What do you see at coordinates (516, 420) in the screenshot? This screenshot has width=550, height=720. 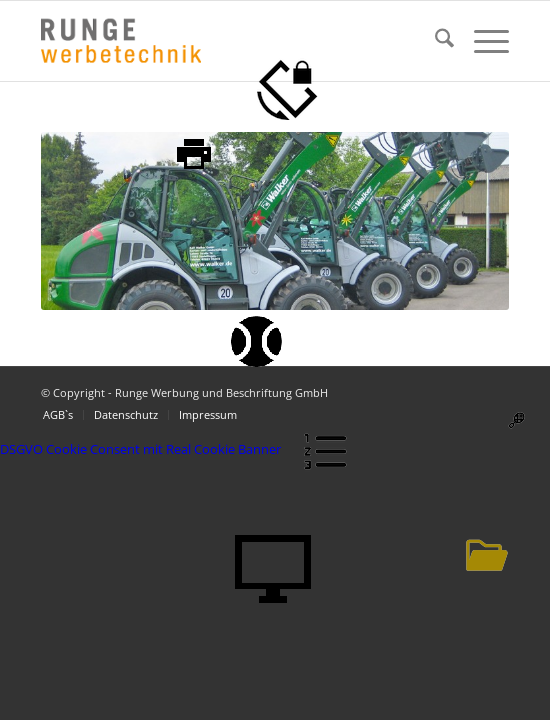 I see `access tennis or racquet sports features` at bounding box center [516, 420].